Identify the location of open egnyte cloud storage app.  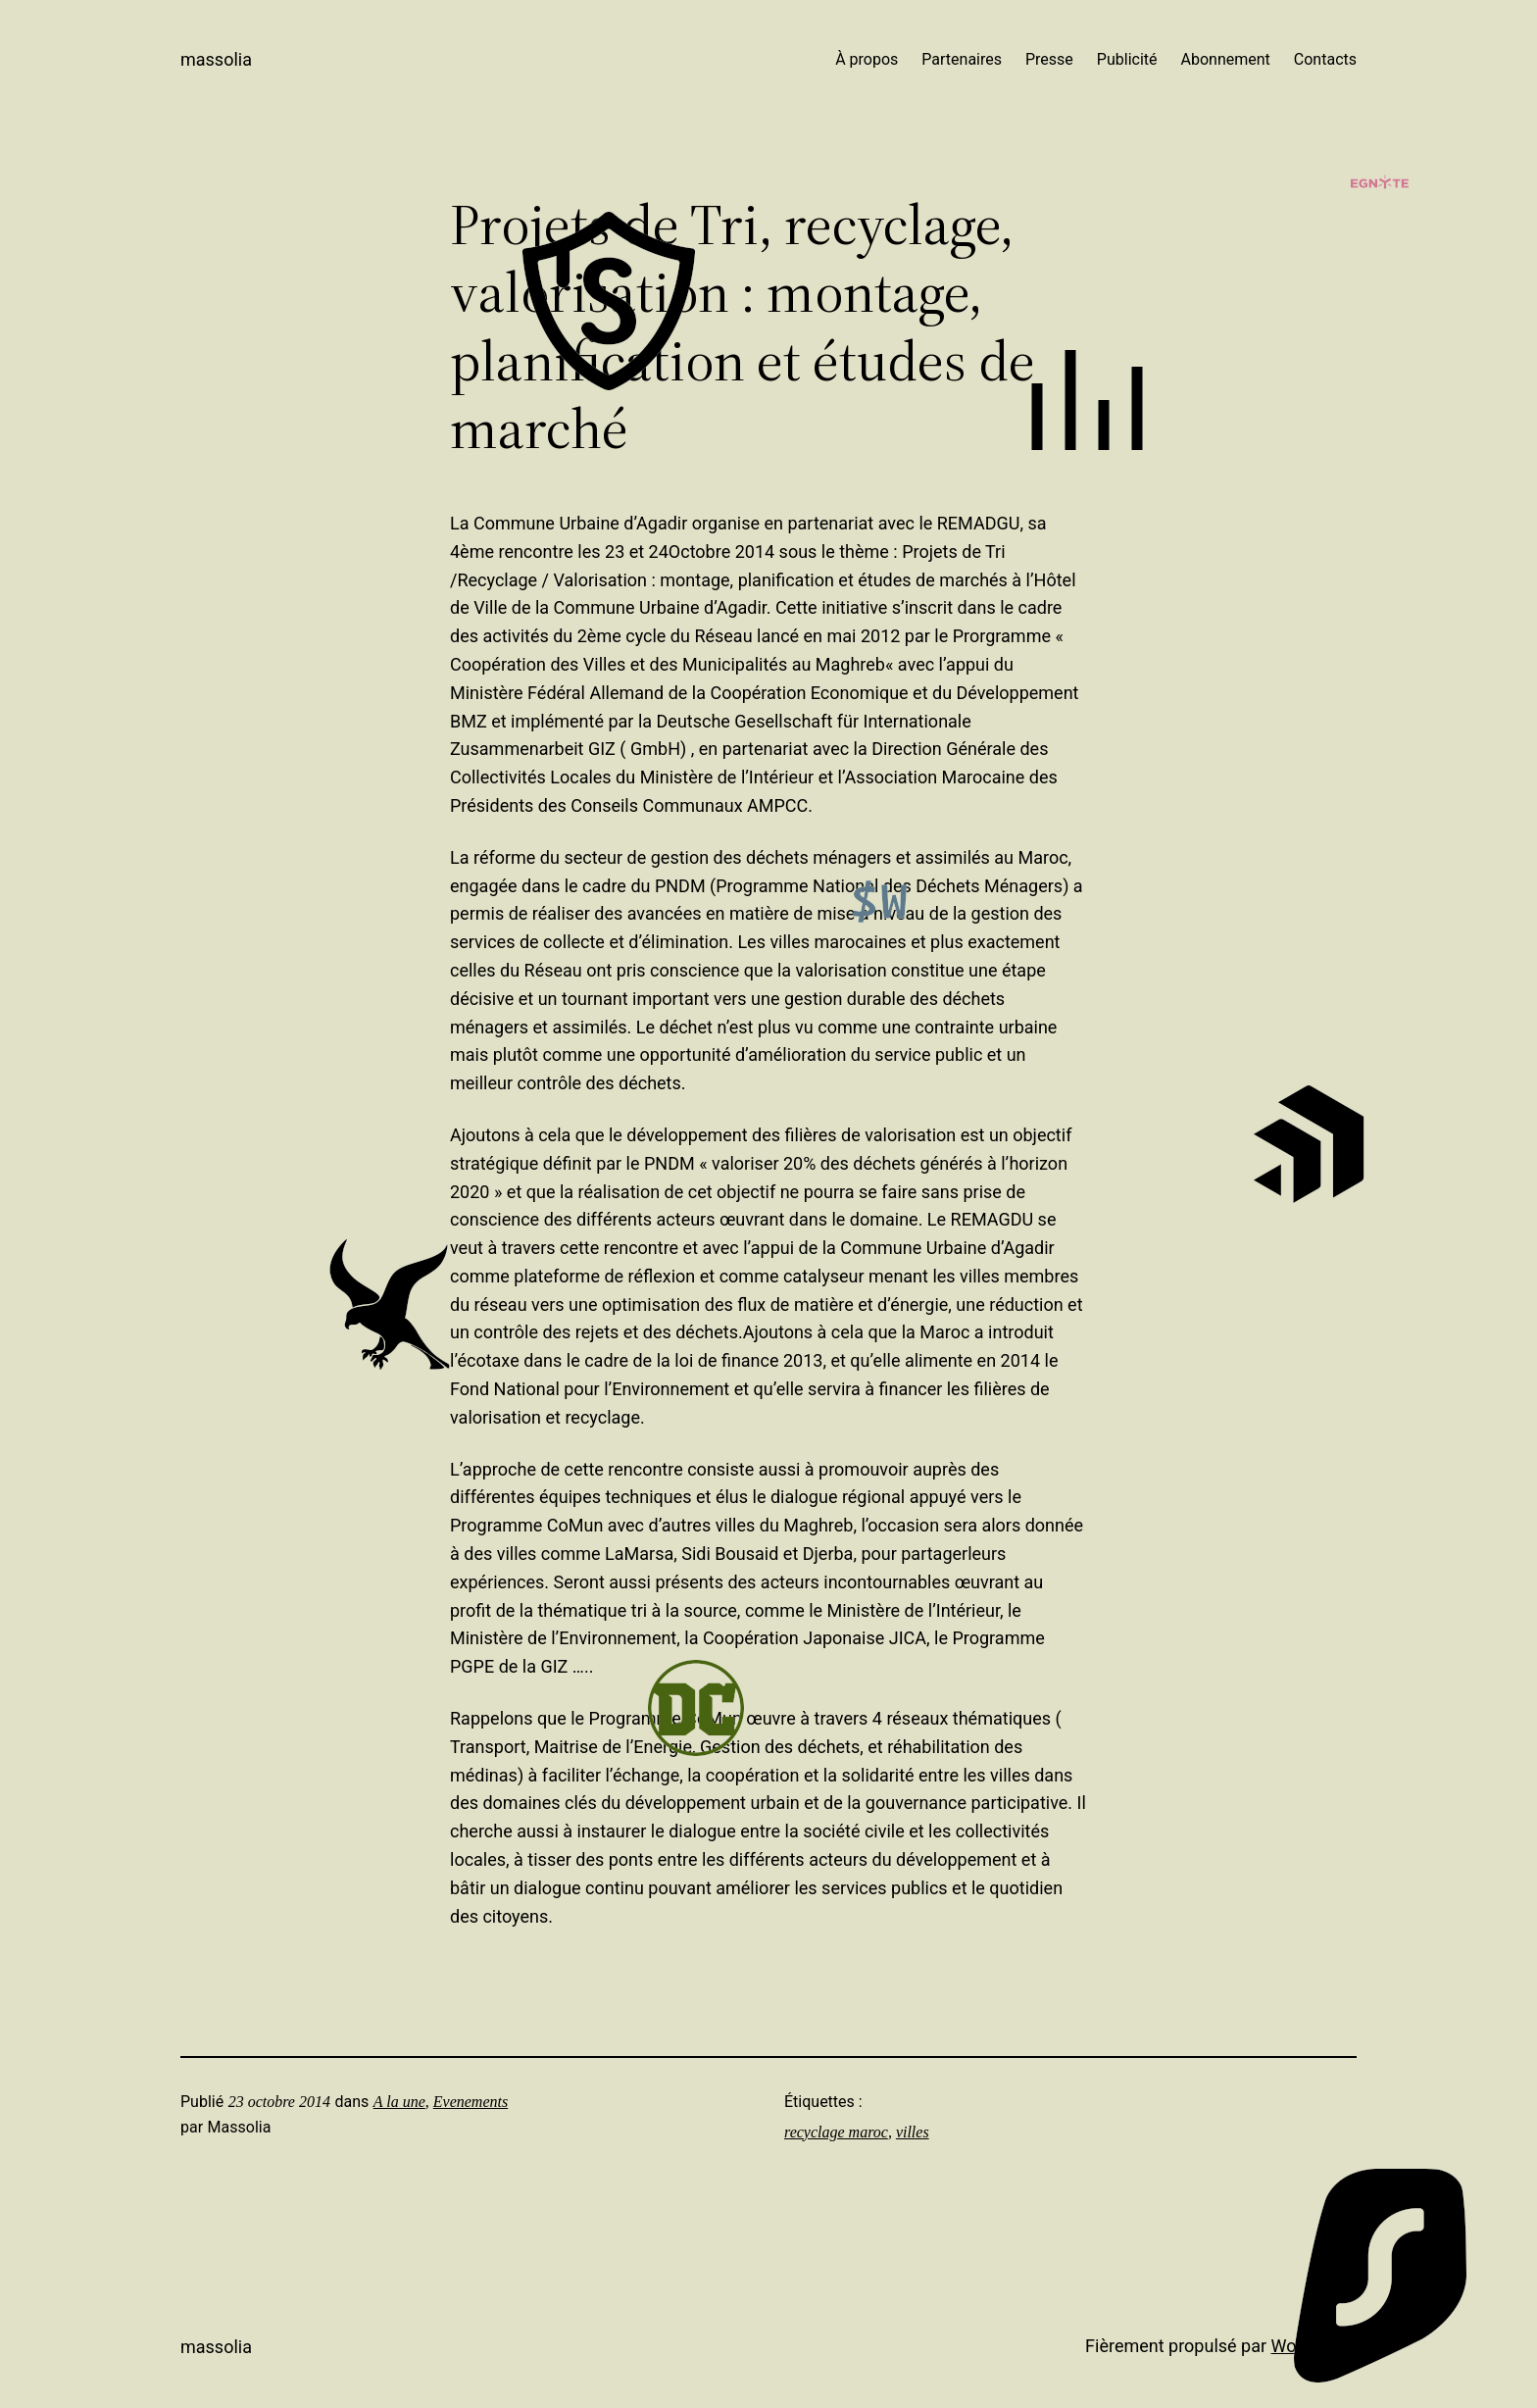
(1379, 181).